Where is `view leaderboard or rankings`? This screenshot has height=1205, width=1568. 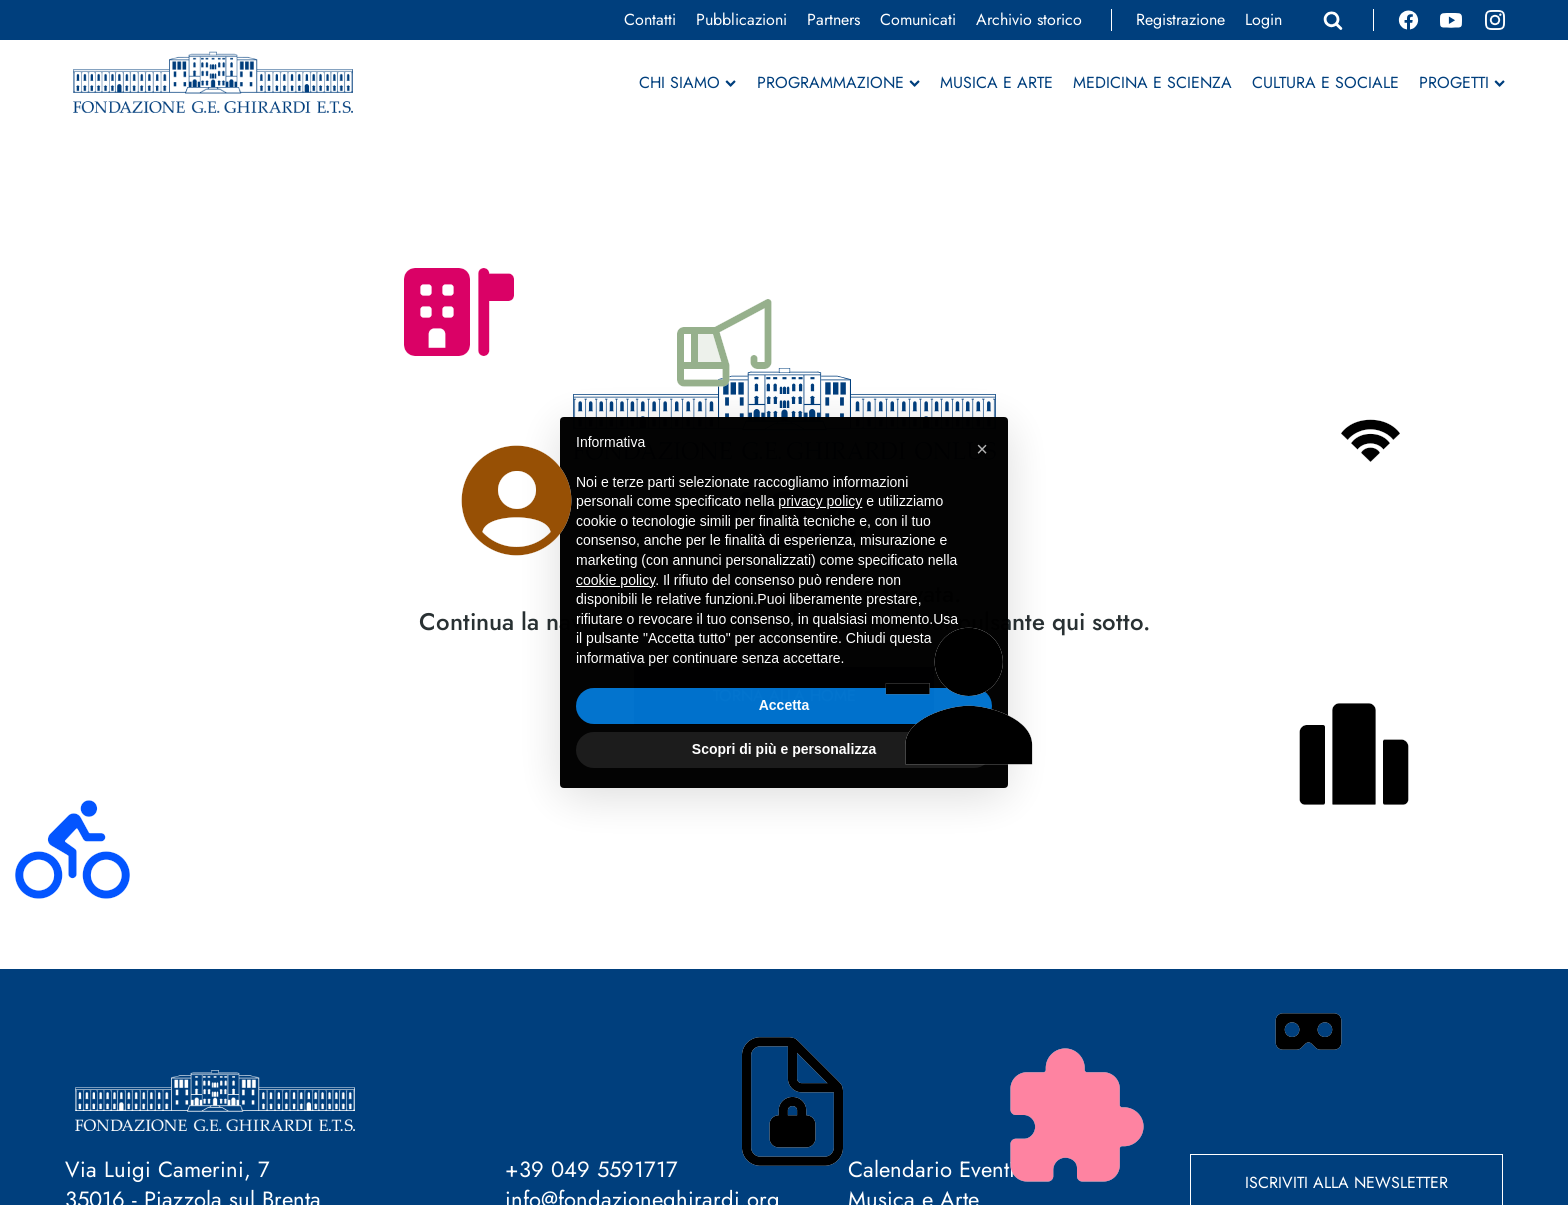
view leaderboard or rankings is located at coordinates (1354, 754).